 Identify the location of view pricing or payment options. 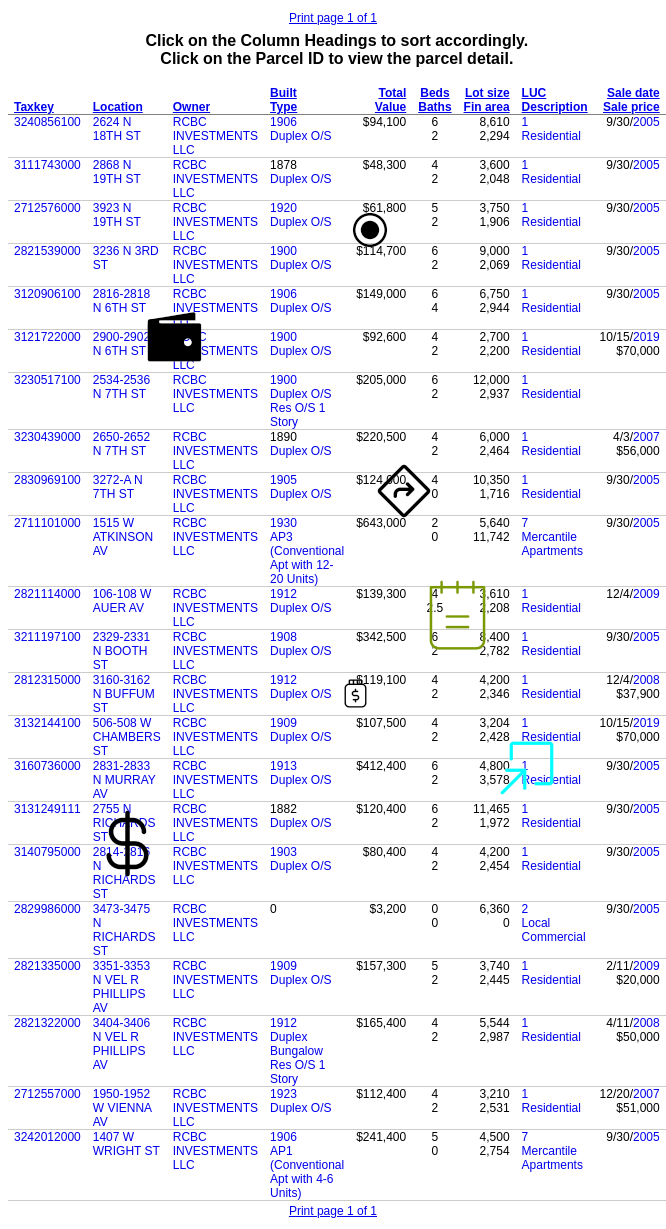
(127, 843).